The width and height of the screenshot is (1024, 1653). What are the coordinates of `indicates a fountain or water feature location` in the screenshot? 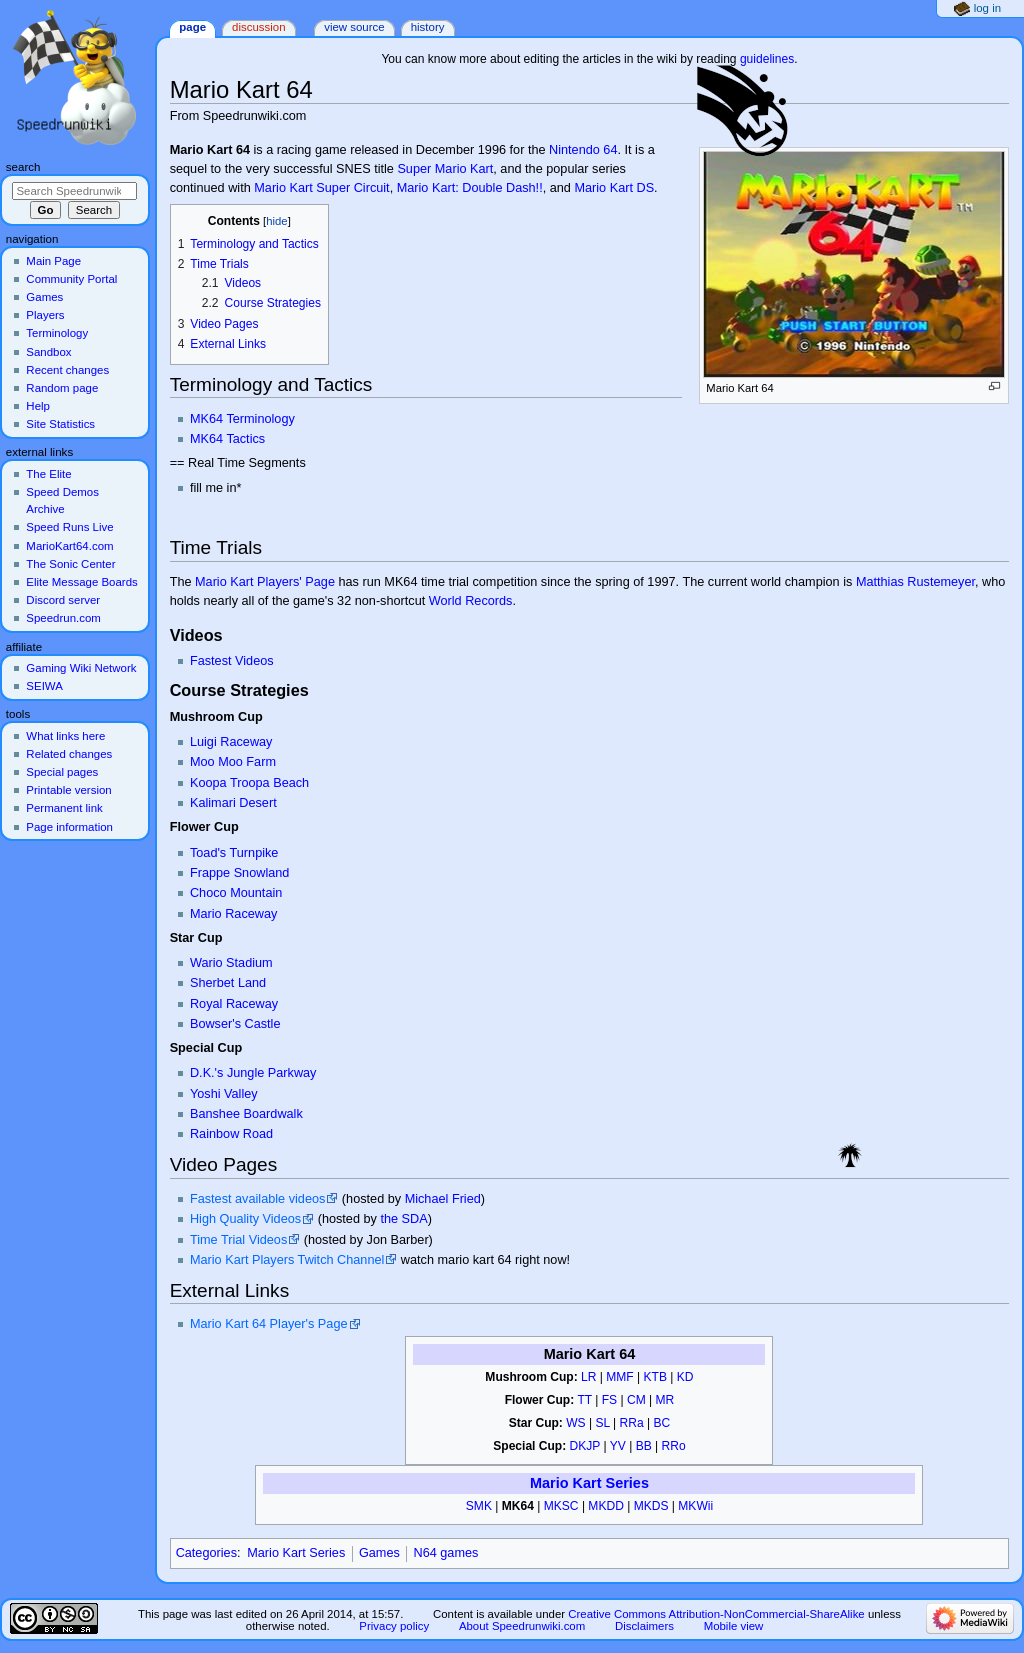 It's located at (850, 1155).